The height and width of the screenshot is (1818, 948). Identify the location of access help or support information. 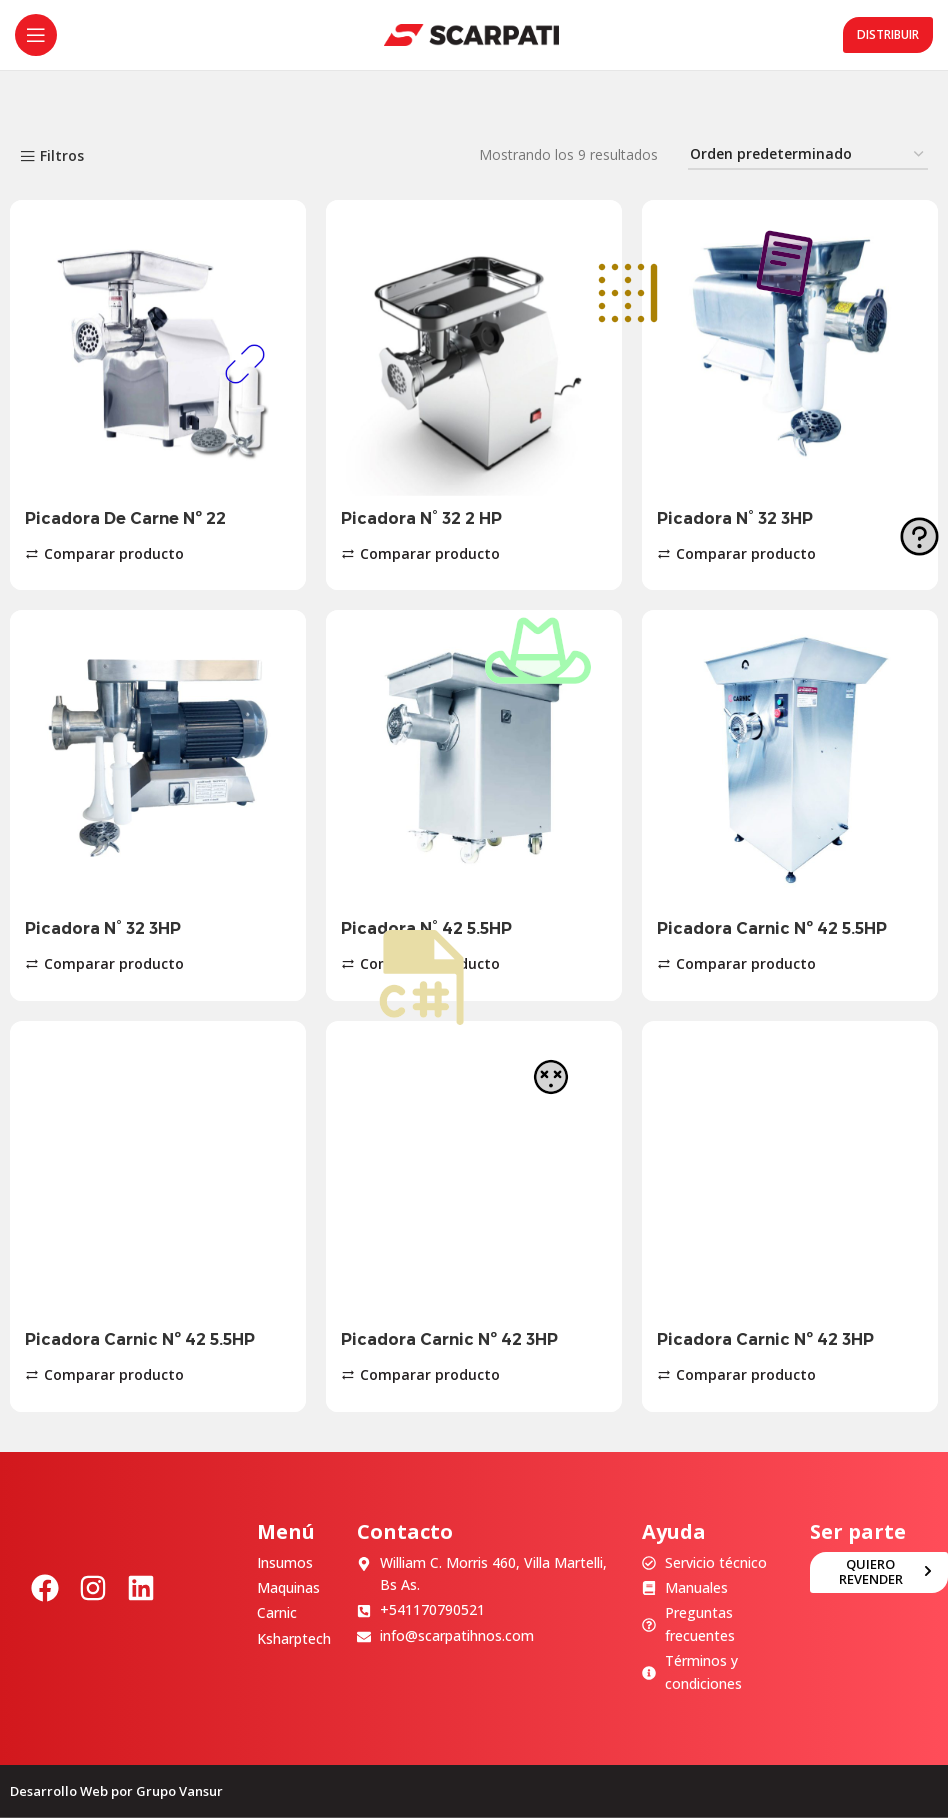
(919, 536).